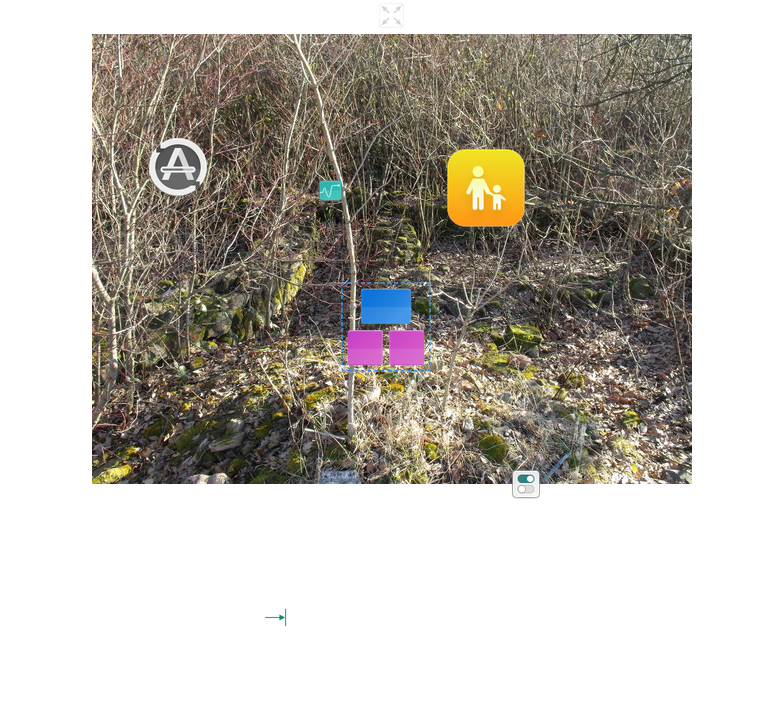  Describe the element at coordinates (526, 484) in the screenshot. I see `open unity tweak tool settings` at that location.